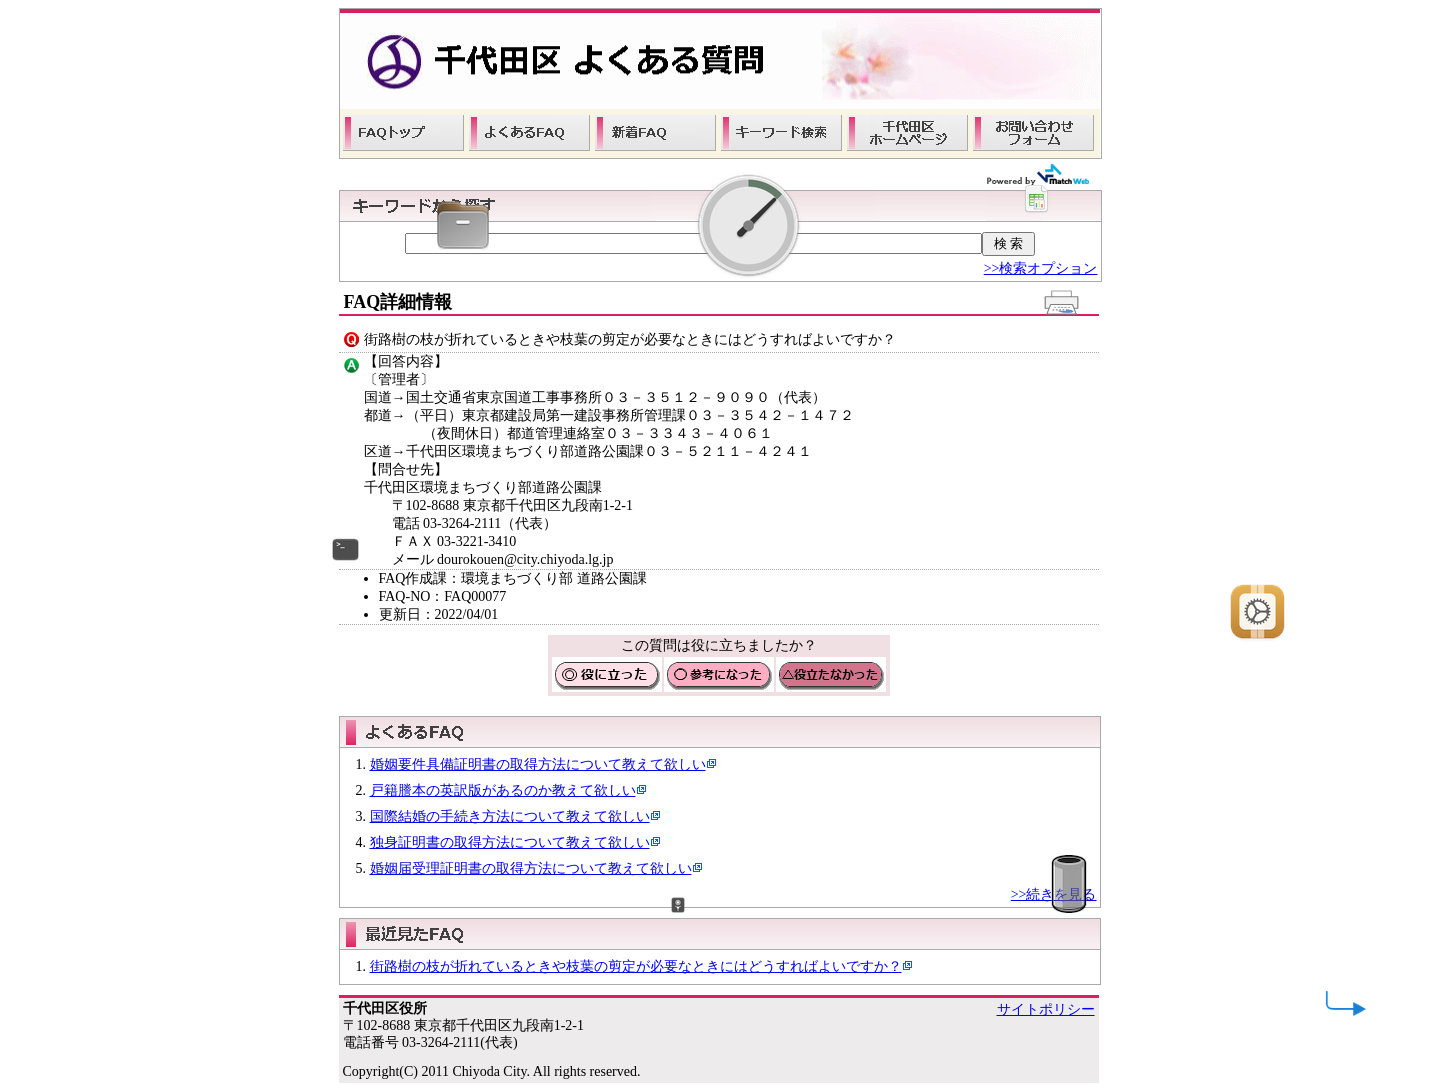 Image resolution: width=1440 pixels, height=1091 pixels. What do you see at coordinates (463, 225) in the screenshot?
I see `open the file manager application` at bounding box center [463, 225].